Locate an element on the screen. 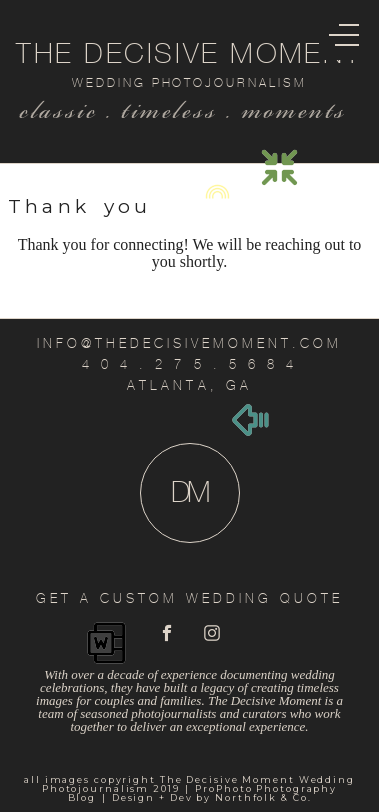 Image resolution: width=379 pixels, height=812 pixels. indicates LGBTQ+ or pride-related content is located at coordinates (217, 192).